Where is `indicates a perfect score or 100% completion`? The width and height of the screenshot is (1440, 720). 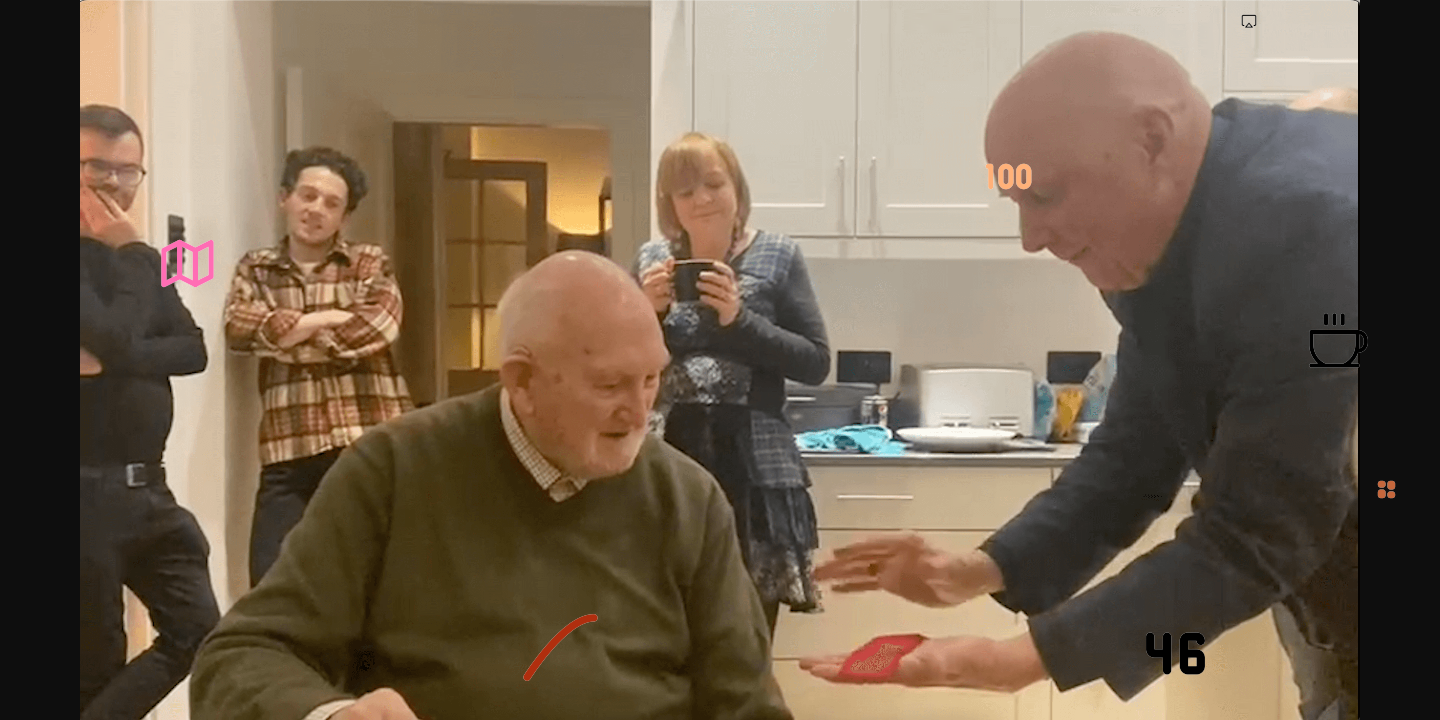
indicates a perfect score or 100% completion is located at coordinates (1008, 176).